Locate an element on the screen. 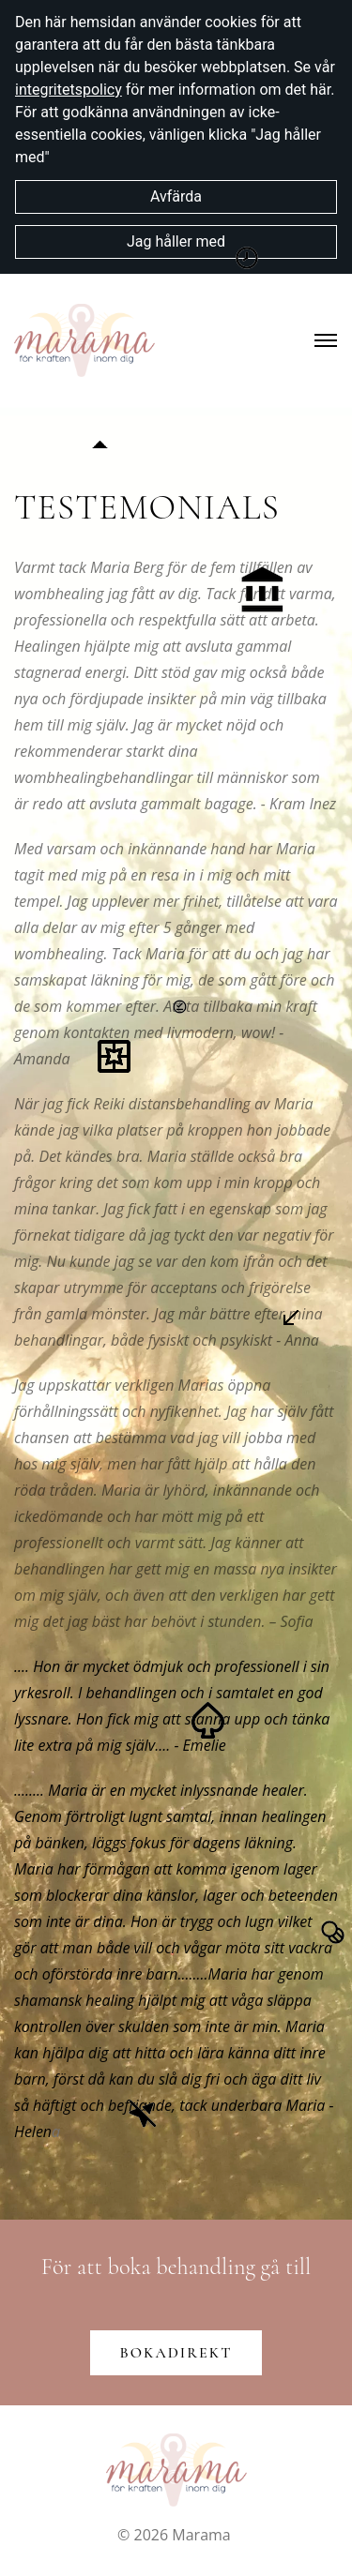 The width and height of the screenshot is (352, 2576). view pages or documents is located at coordinates (114, 1056).